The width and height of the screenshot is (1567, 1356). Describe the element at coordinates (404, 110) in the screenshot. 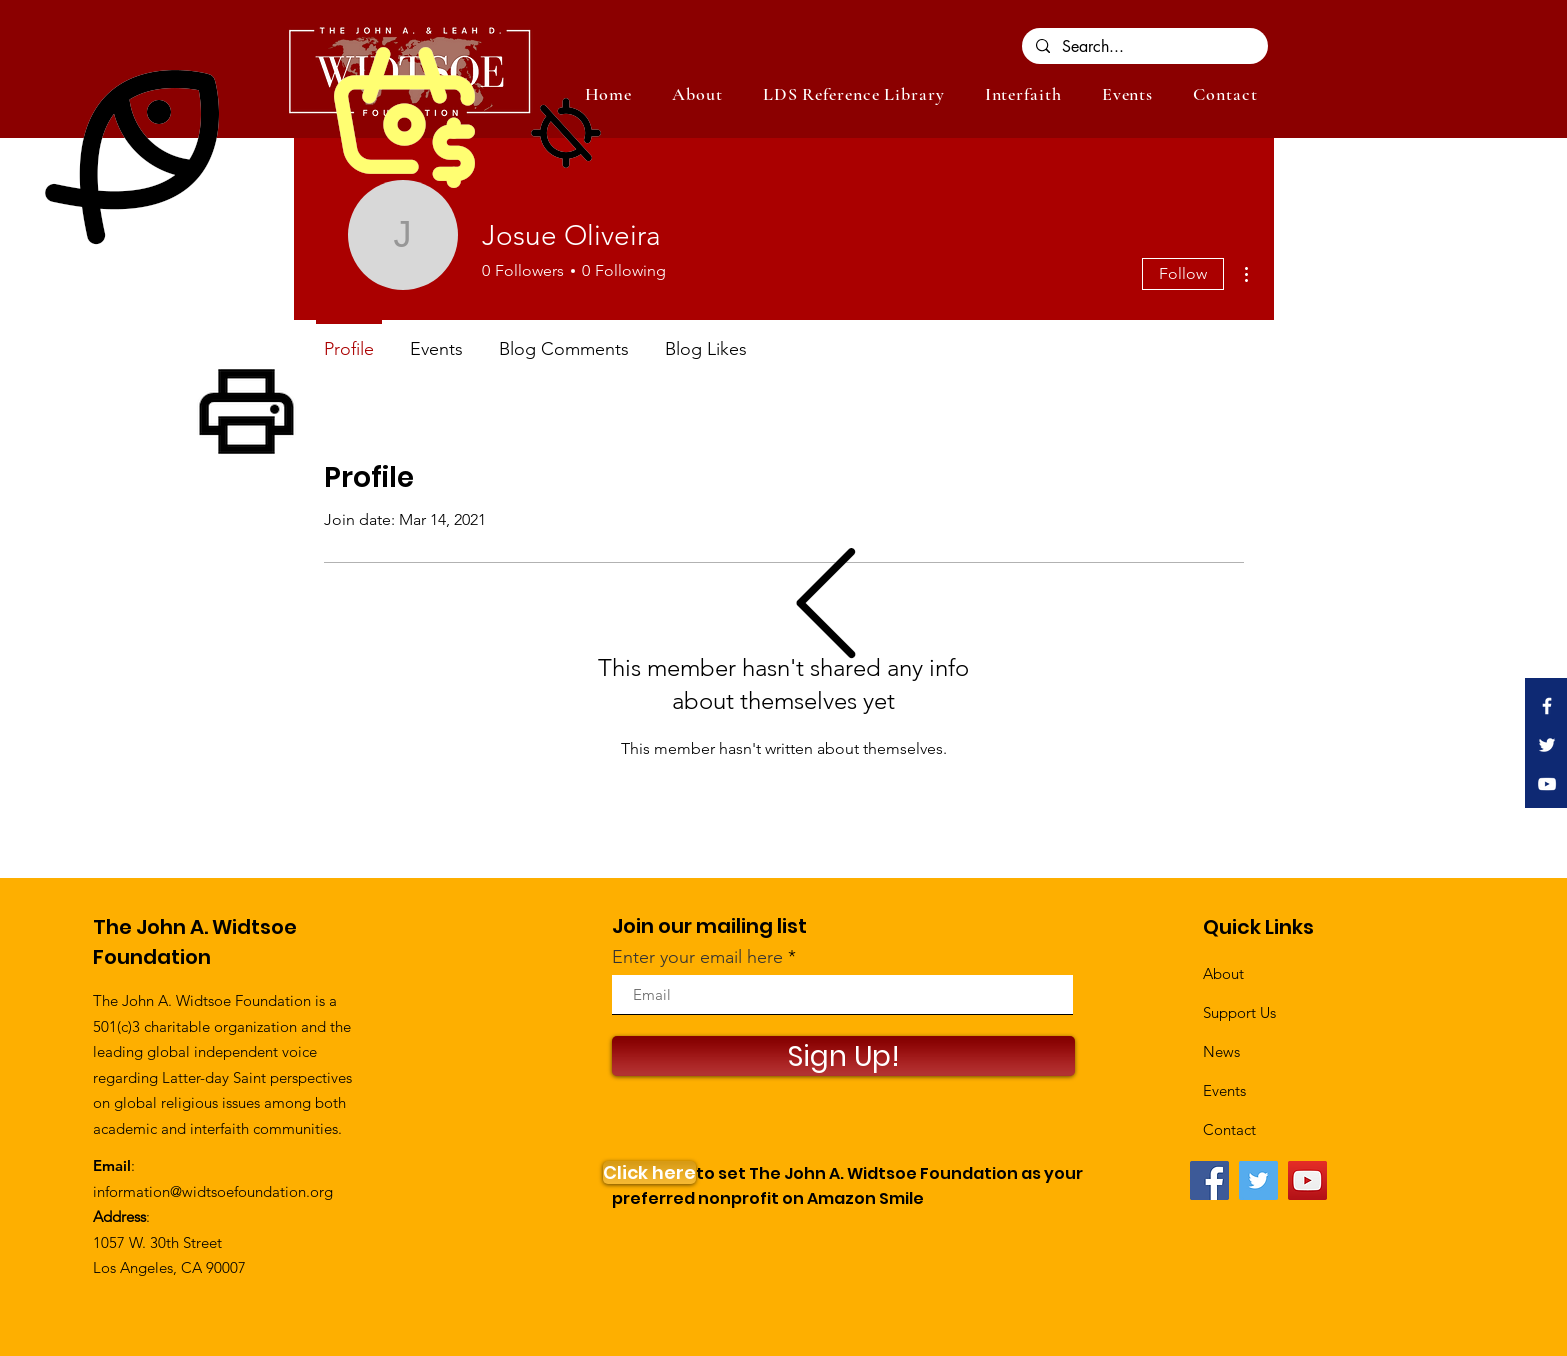

I see `view shopping basket total` at that location.